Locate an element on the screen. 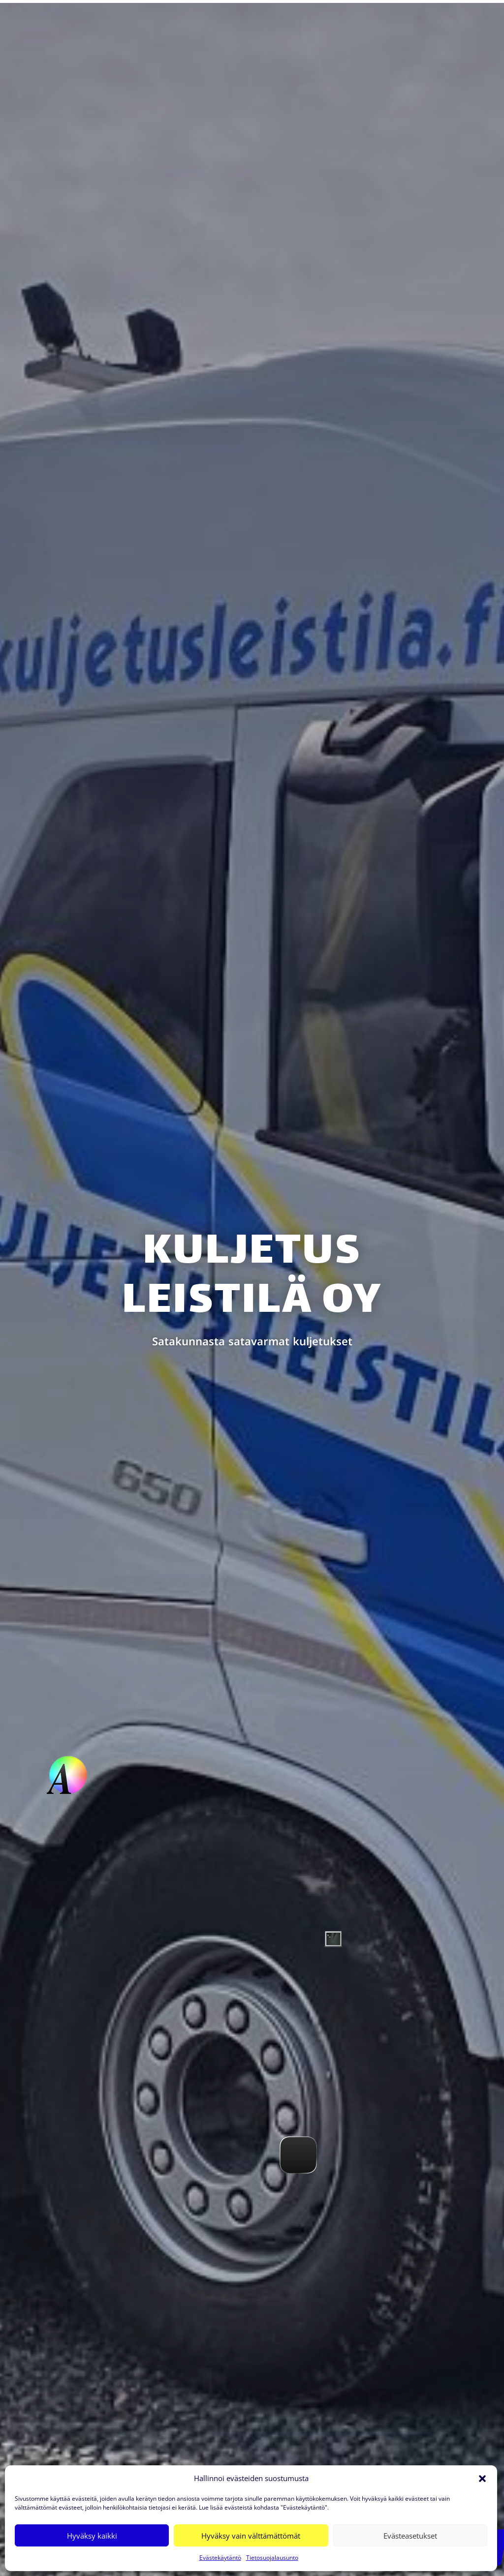 Image resolution: width=504 pixels, height=2576 pixels. customize font and color settings is located at coordinates (66, 1772).